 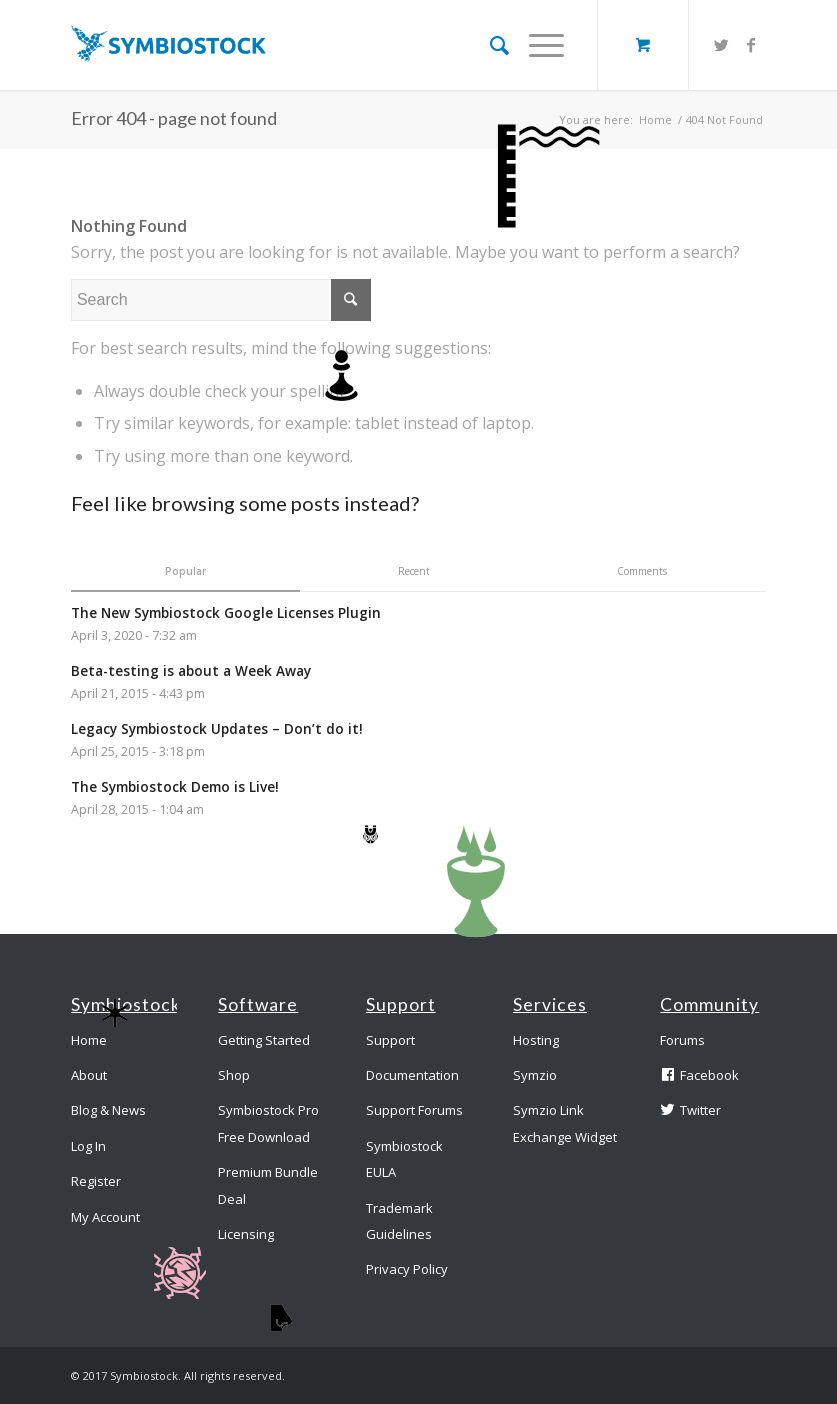 I want to click on indicates an unstable or volatile item in inventory, so click(x=180, y=1273).